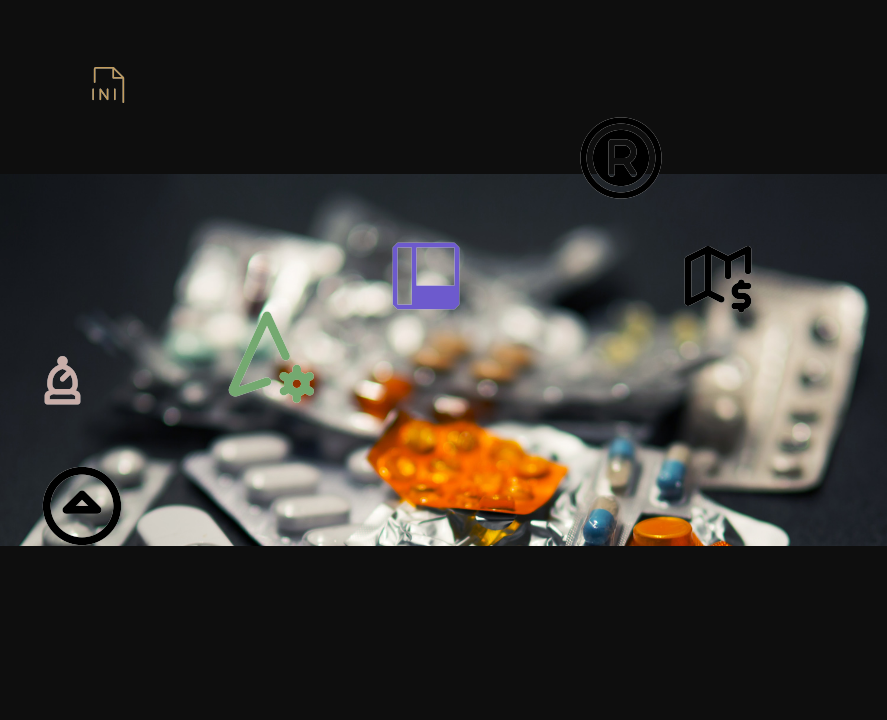  Describe the element at coordinates (426, 276) in the screenshot. I see `toggle right side panel visibility` at that location.